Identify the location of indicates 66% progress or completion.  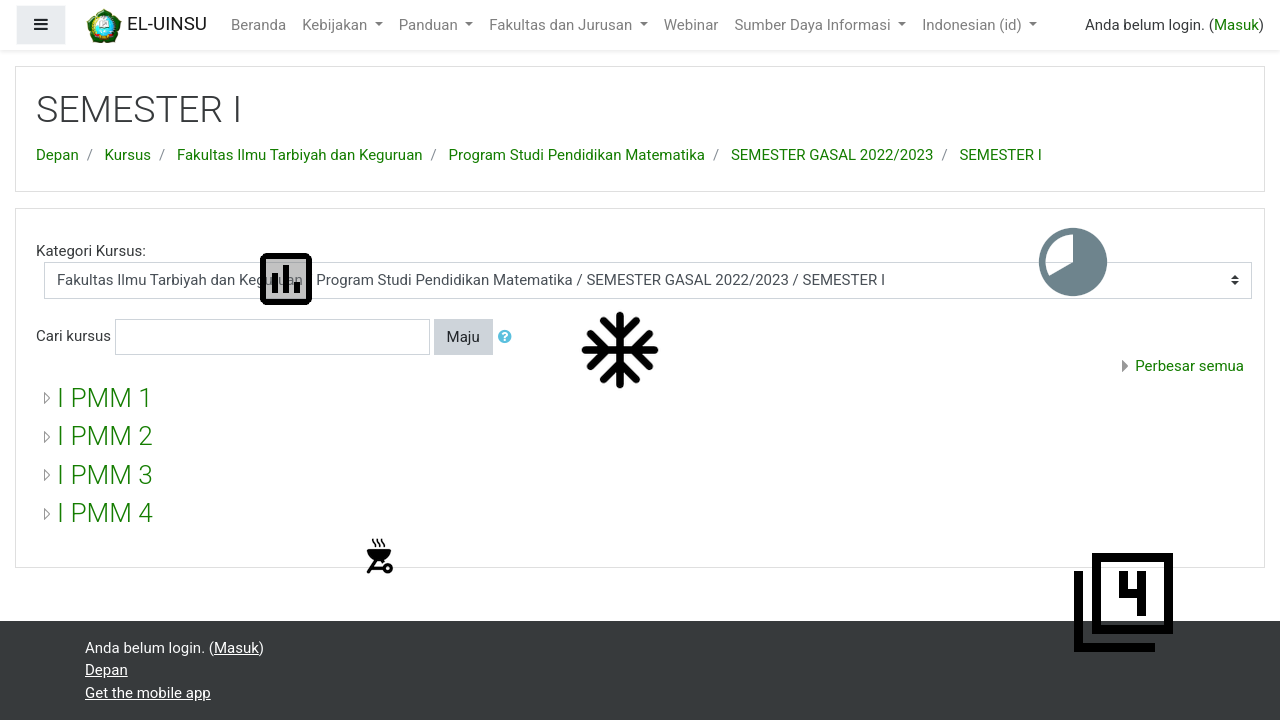
(1073, 262).